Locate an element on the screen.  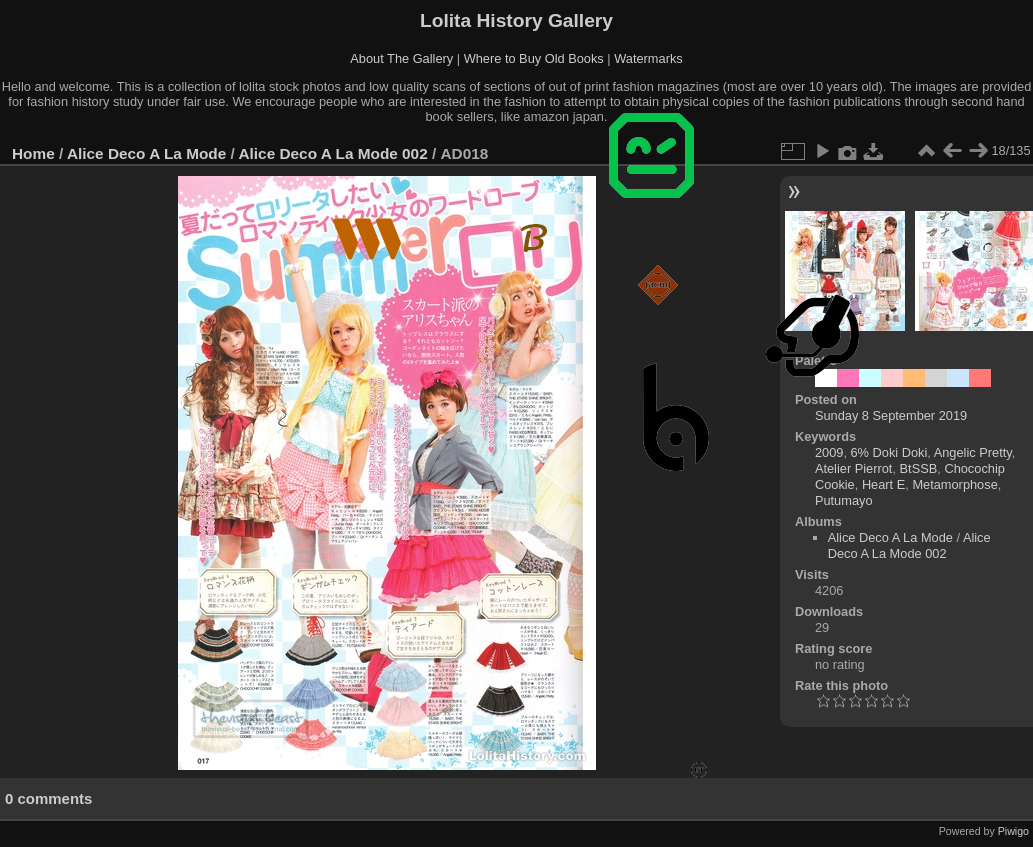
open brandfetch brand asset platform is located at coordinates (534, 238).